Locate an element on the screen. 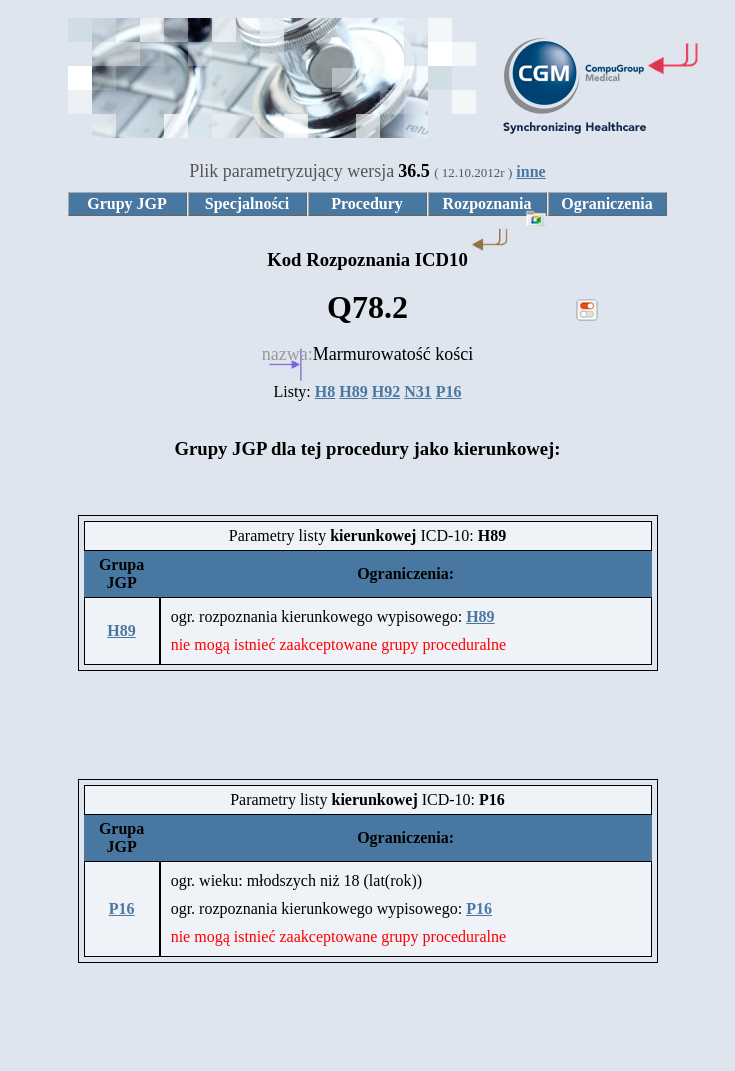 The width and height of the screenshot is (735, 1071). open folder containing Google Meet files is located at coordinates (536, 219).